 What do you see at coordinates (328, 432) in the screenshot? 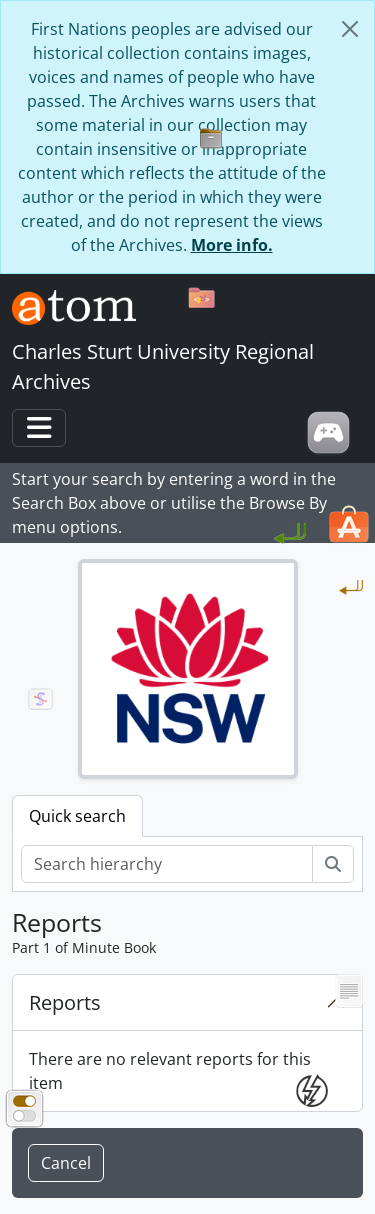
I see `open games folder or category` at bounding box center [328, 432].